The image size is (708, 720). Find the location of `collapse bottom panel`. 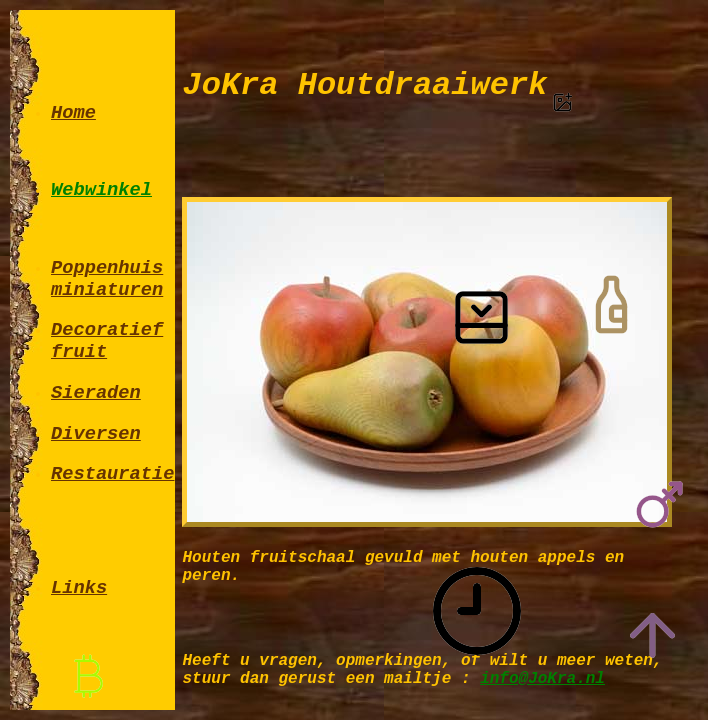

collapse bottom panel is located at coordinates (481, 317).